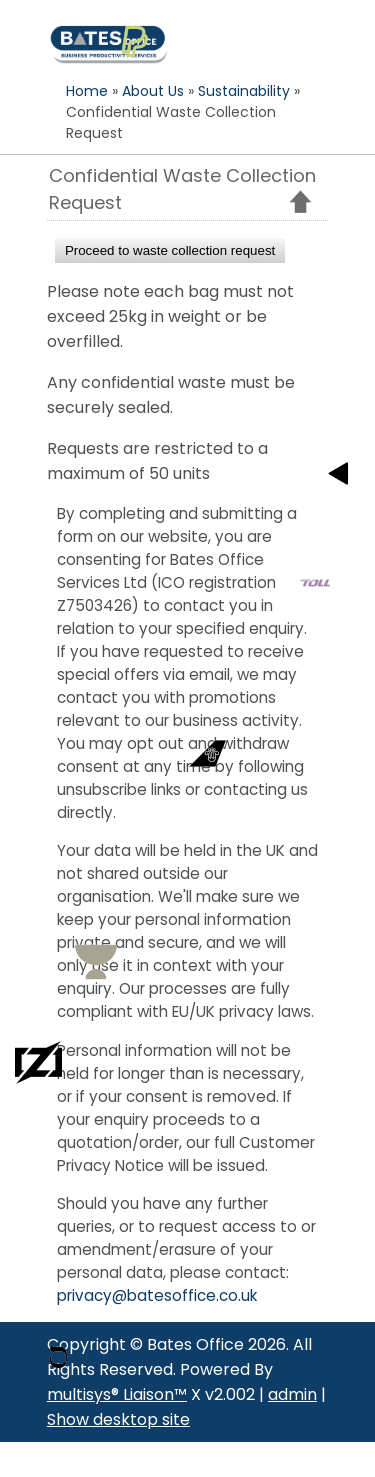 The width and height of the screenshot is (375, 1477). Describe the element at coordinates (339, 473) in the screenshot. I see `play media in reverse` at that location.